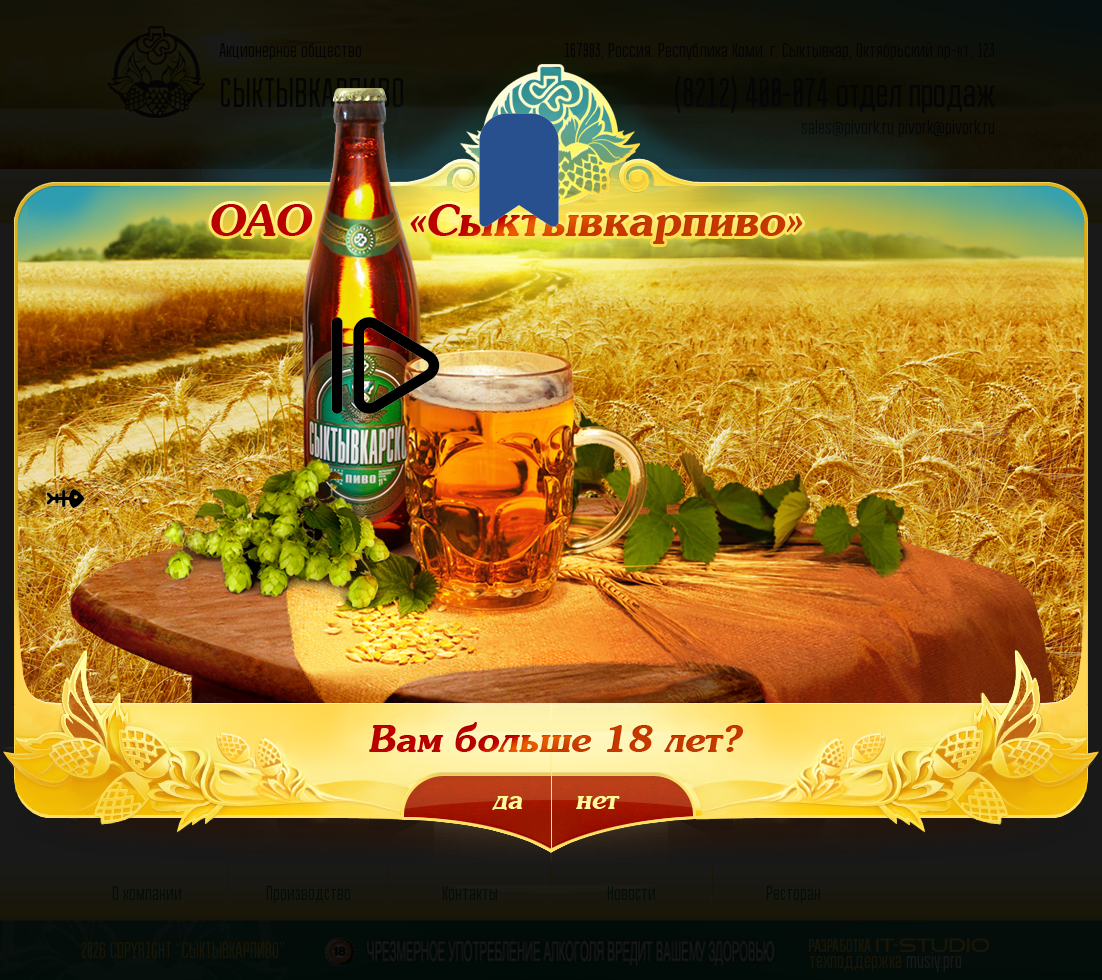 This screenshot has height=980, width=1102. Describe the element at coordinates (385, 365) in the screenshot. I see `skip to the next track` at that location.